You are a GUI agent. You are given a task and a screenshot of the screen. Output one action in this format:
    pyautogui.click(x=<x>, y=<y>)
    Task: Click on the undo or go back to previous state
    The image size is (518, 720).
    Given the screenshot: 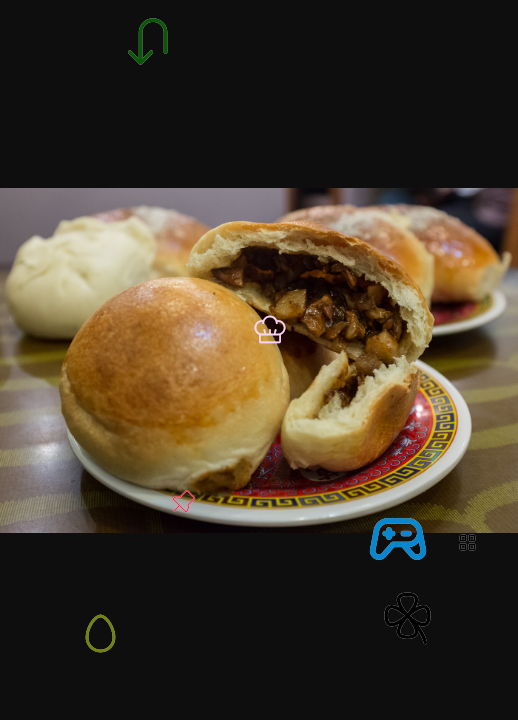 What is the action you would take?
    pyautogui.click(x=149, y=41)
    